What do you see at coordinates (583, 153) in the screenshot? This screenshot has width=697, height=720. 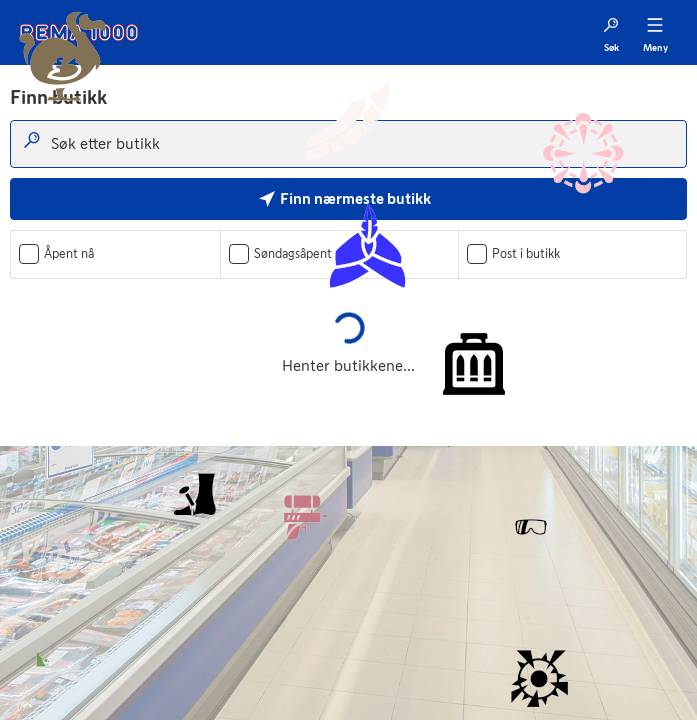 I see `represents a lamprey or parasitic creature in a game` at bounding box center [583, 153].